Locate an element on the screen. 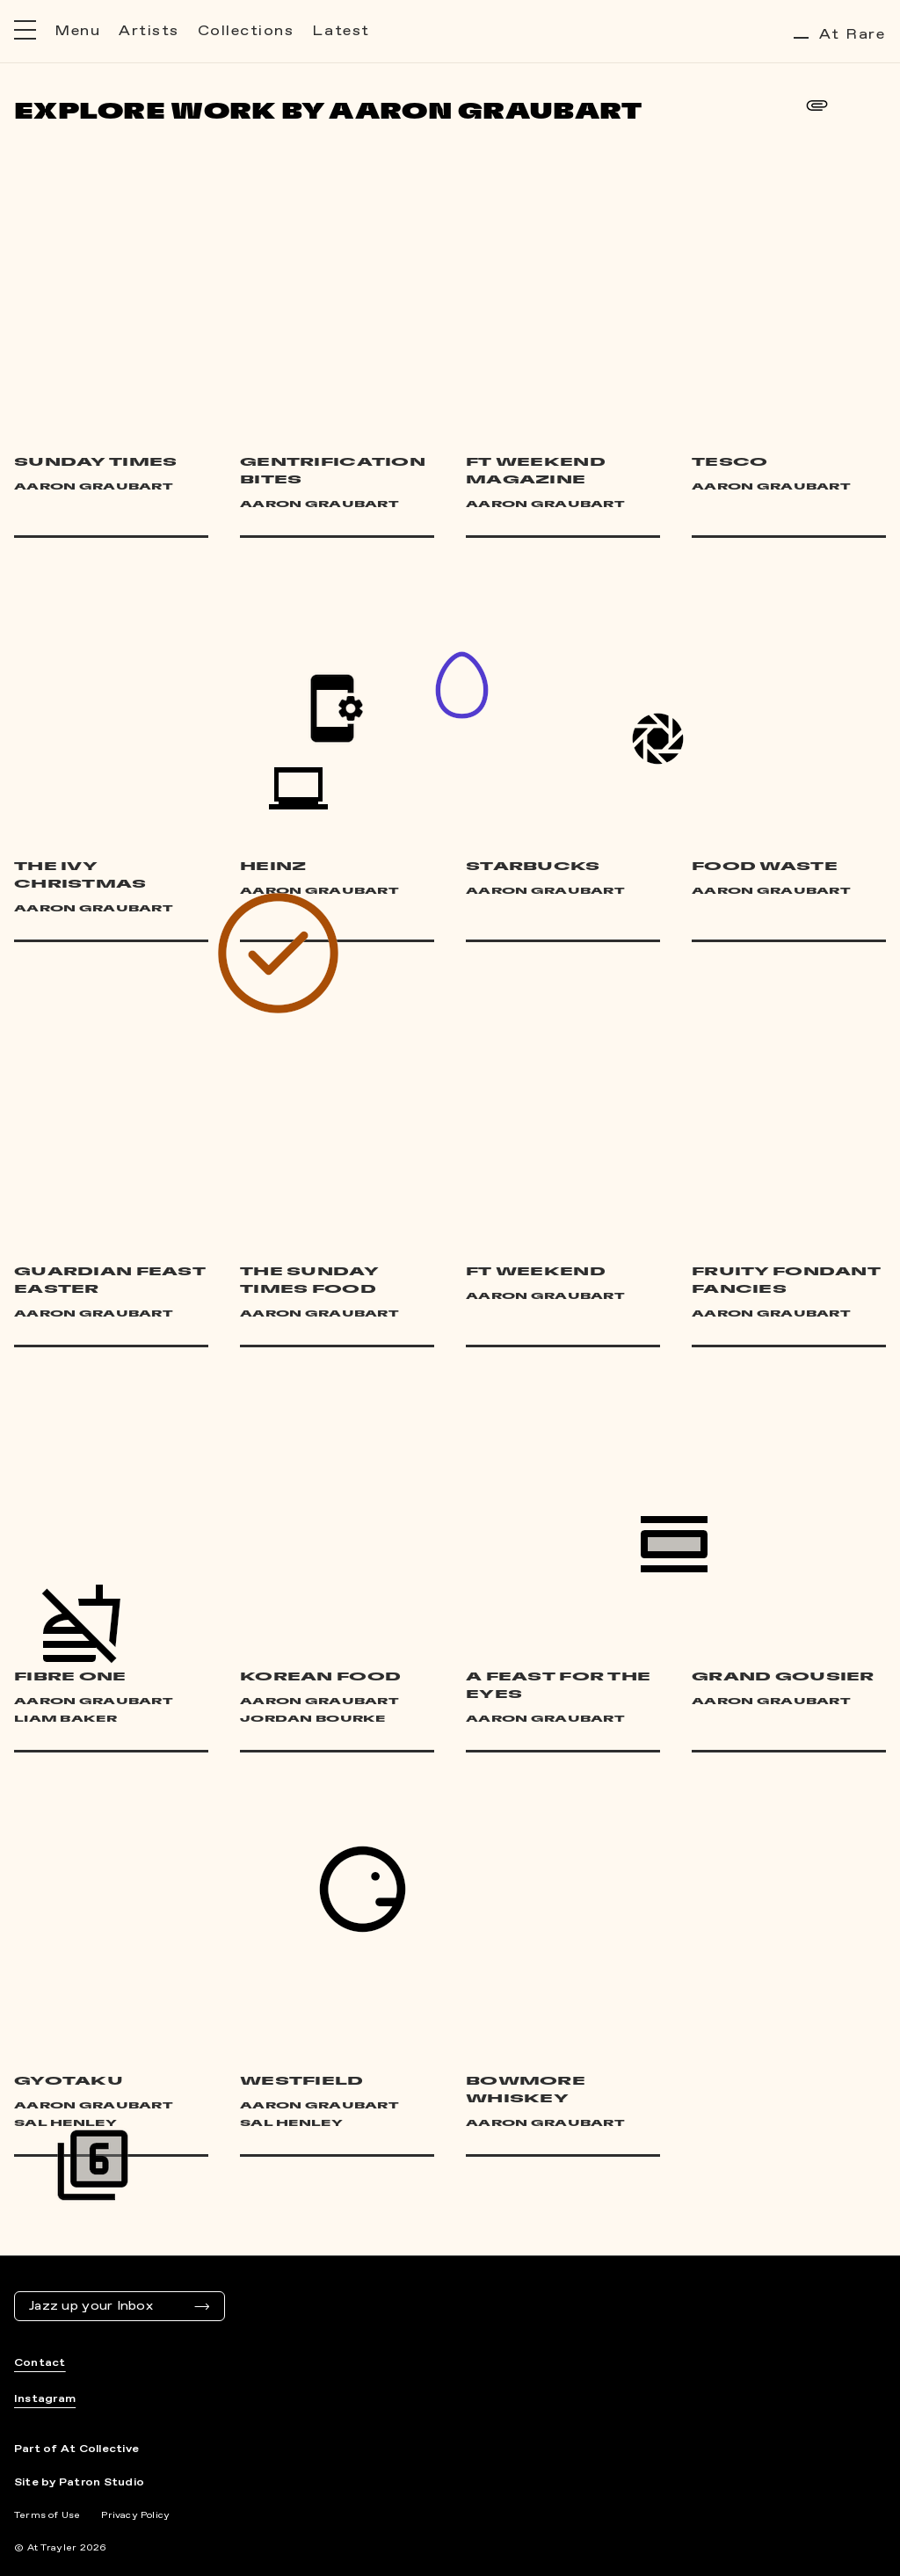  open windows laptop settings is located at coordinates (298, 789).